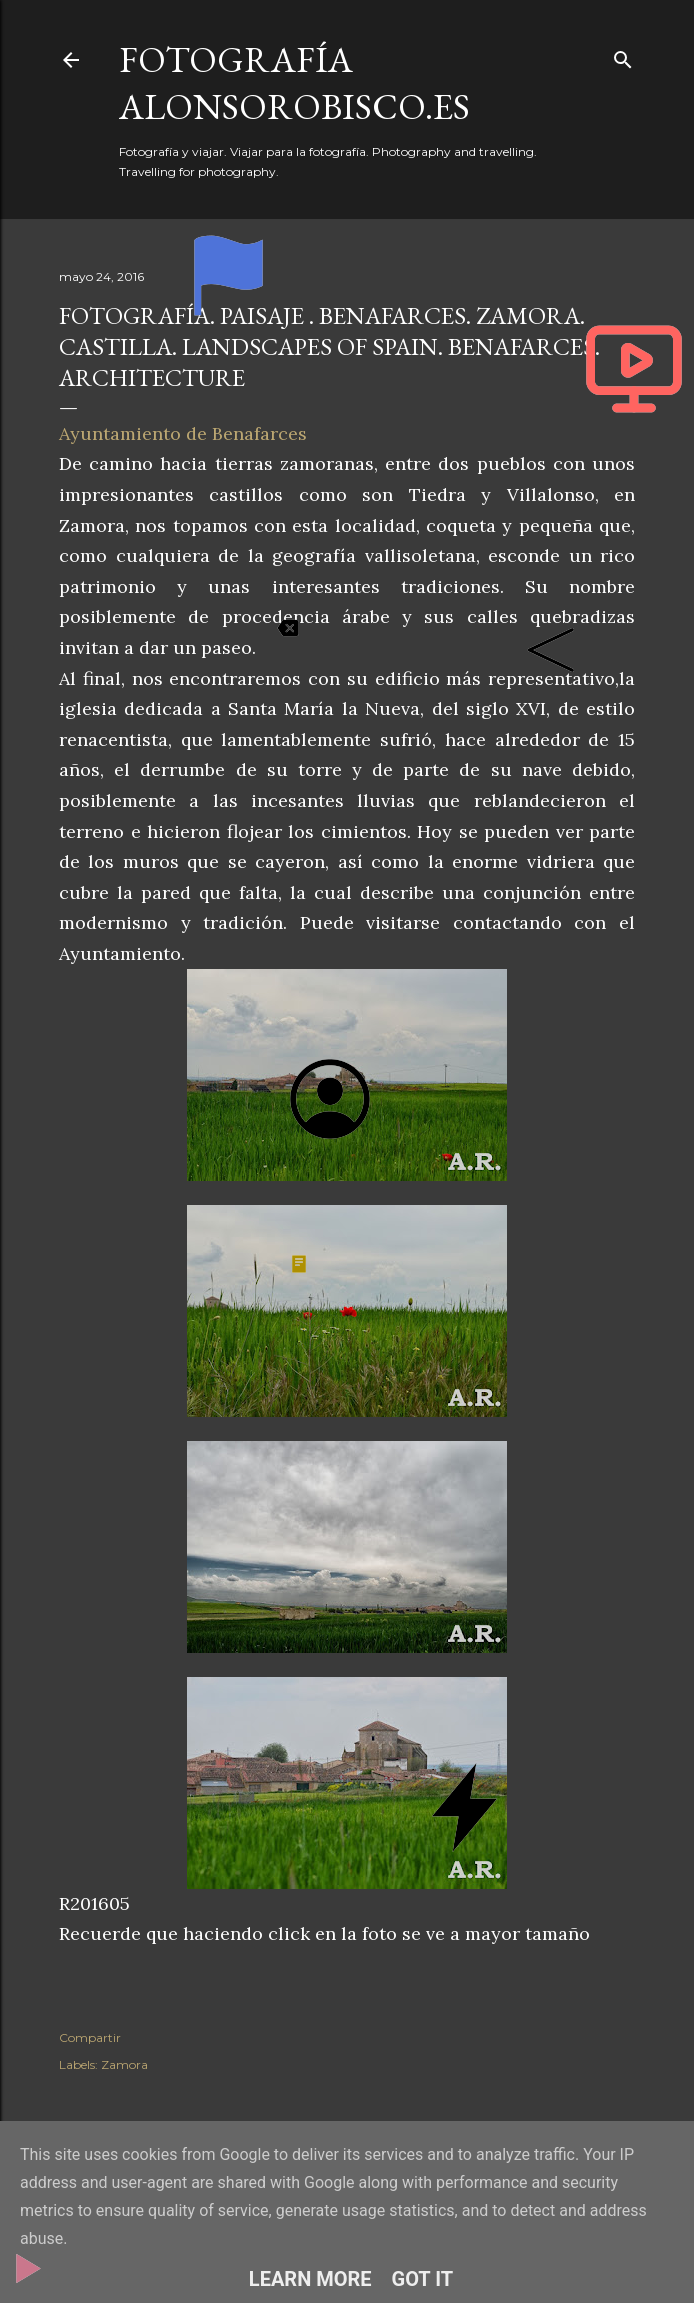 The height and width of the screenshot is (2303, 694). I want to click on access your user profile, so click(330, 1099).